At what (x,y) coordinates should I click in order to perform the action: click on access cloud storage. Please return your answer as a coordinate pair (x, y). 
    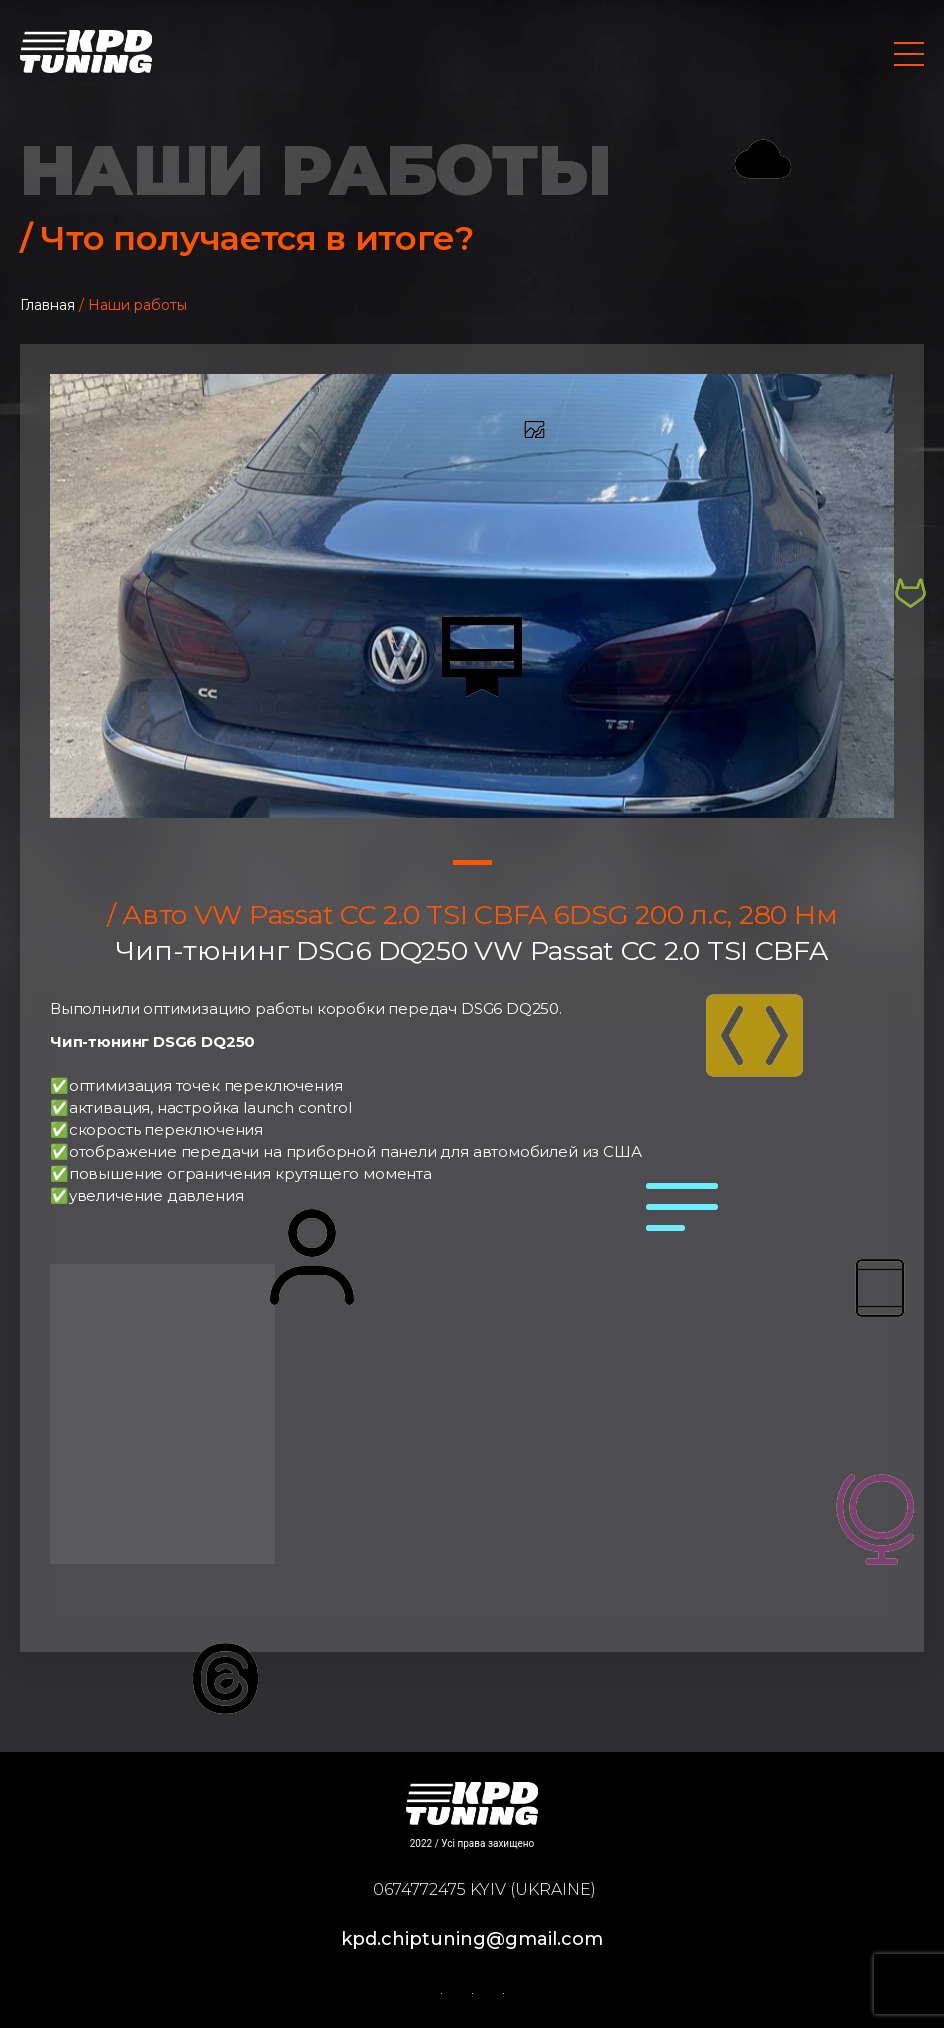
    Looking at the image, I should click on (763, 159).